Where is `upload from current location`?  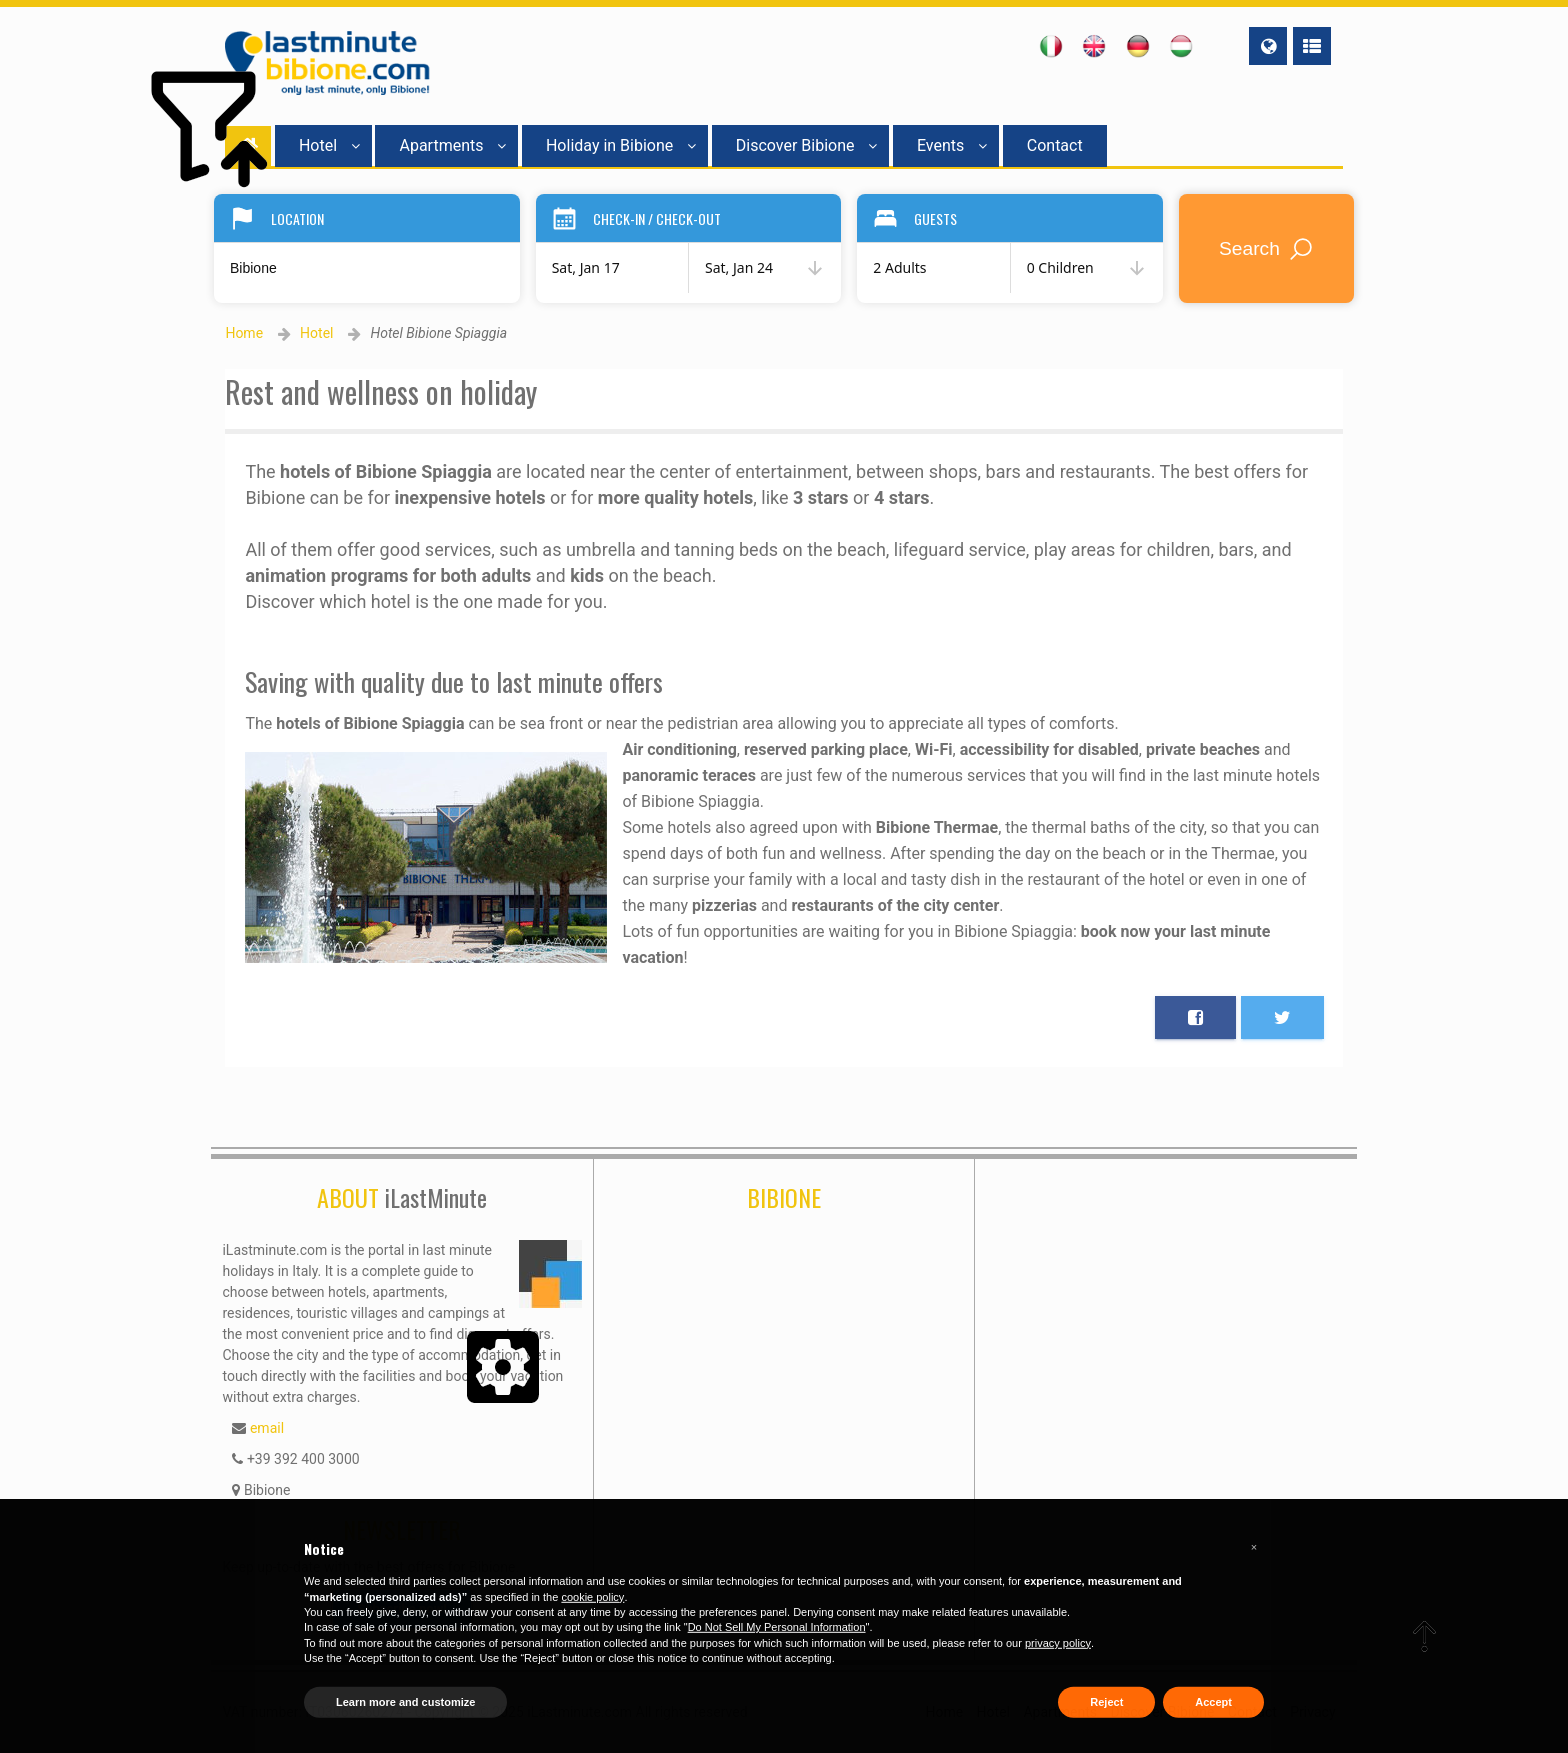 upload from current location is located at coordinates (1424, 1636).